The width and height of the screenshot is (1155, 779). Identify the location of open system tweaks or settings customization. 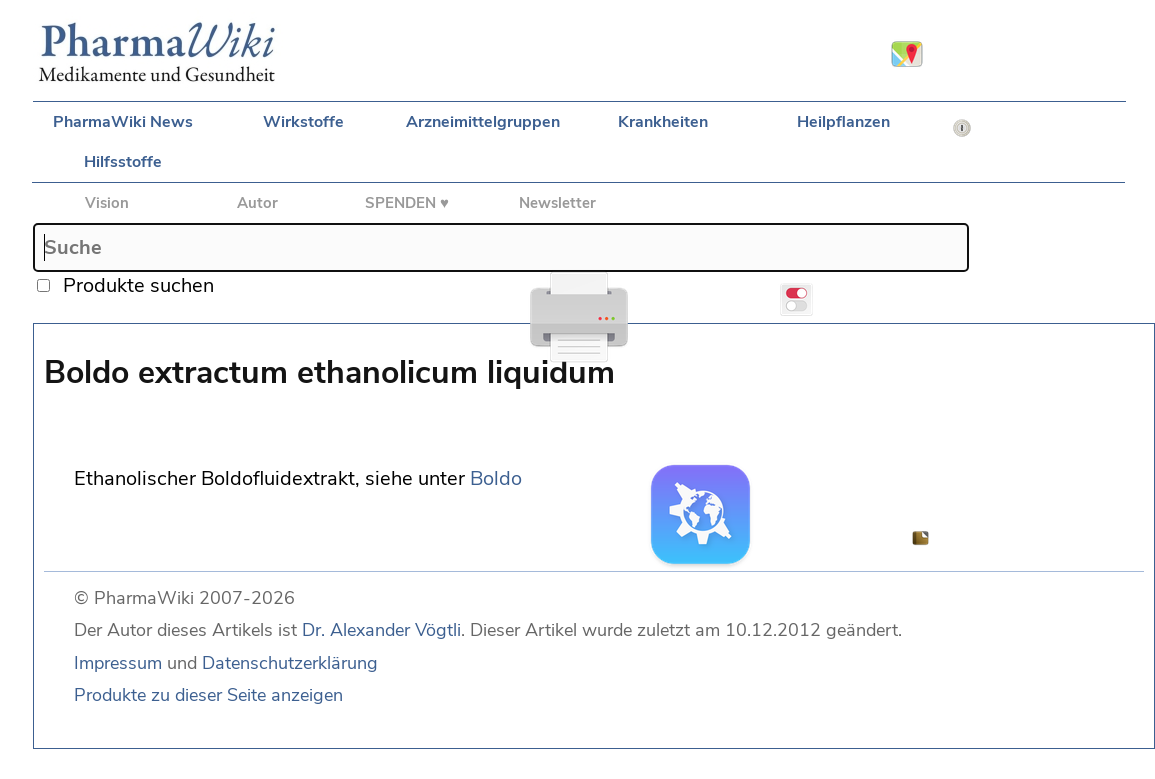
(796, 299).